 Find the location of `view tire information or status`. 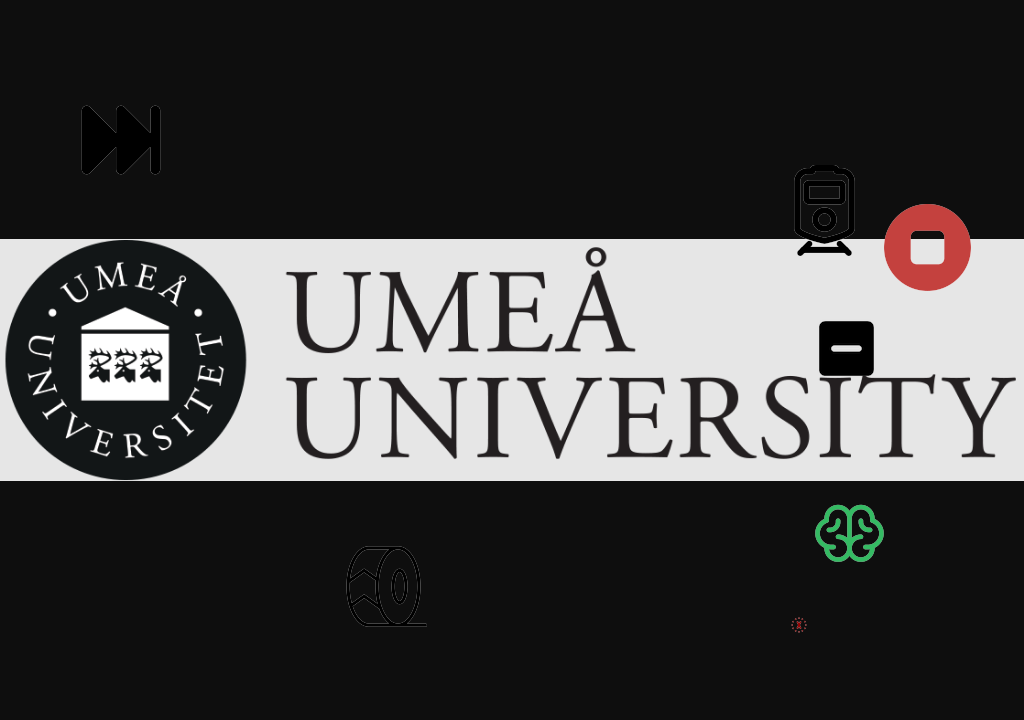

view tire information or status is located at coordinates (383, 586).